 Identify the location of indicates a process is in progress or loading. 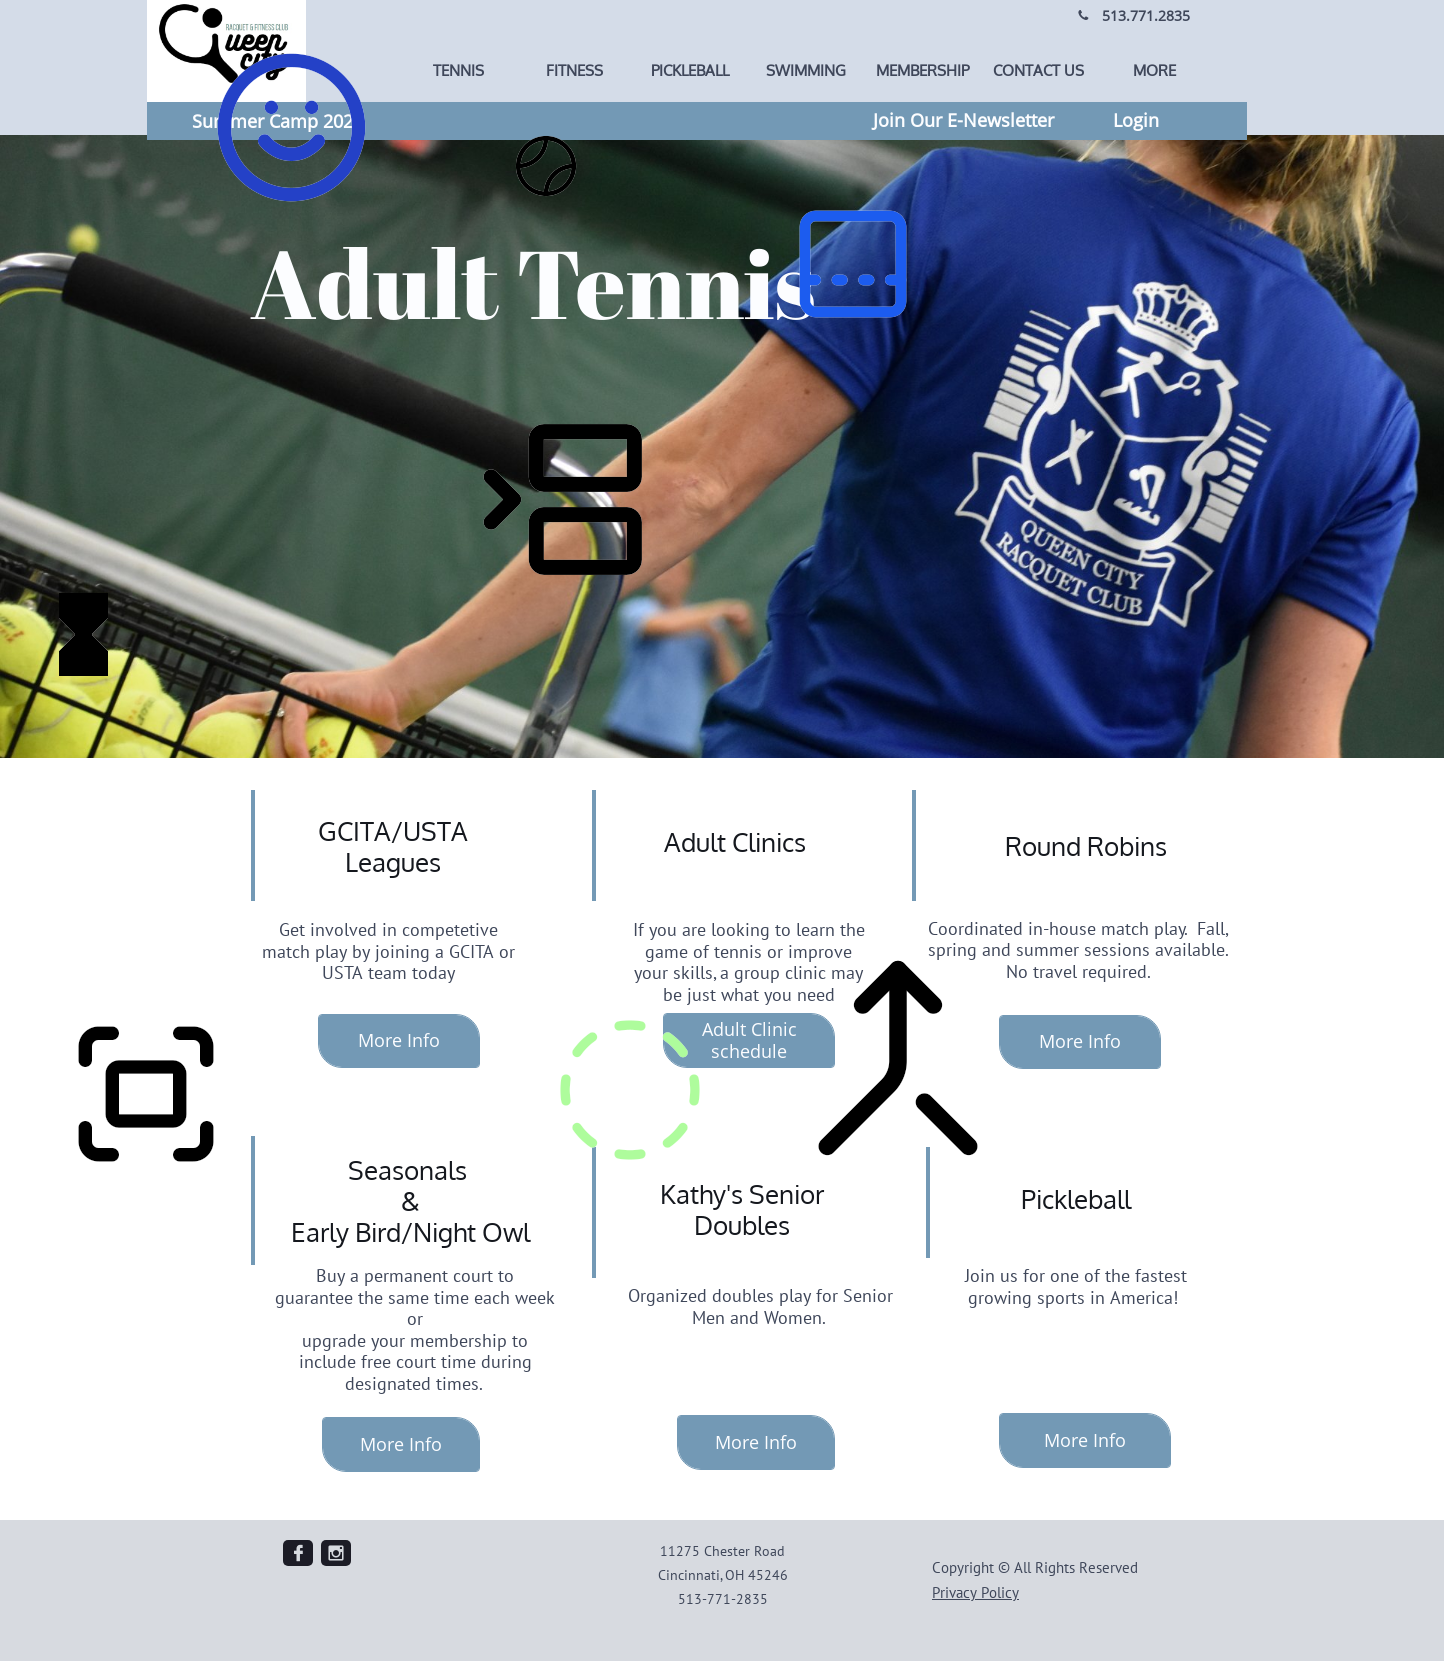
(83, 634).